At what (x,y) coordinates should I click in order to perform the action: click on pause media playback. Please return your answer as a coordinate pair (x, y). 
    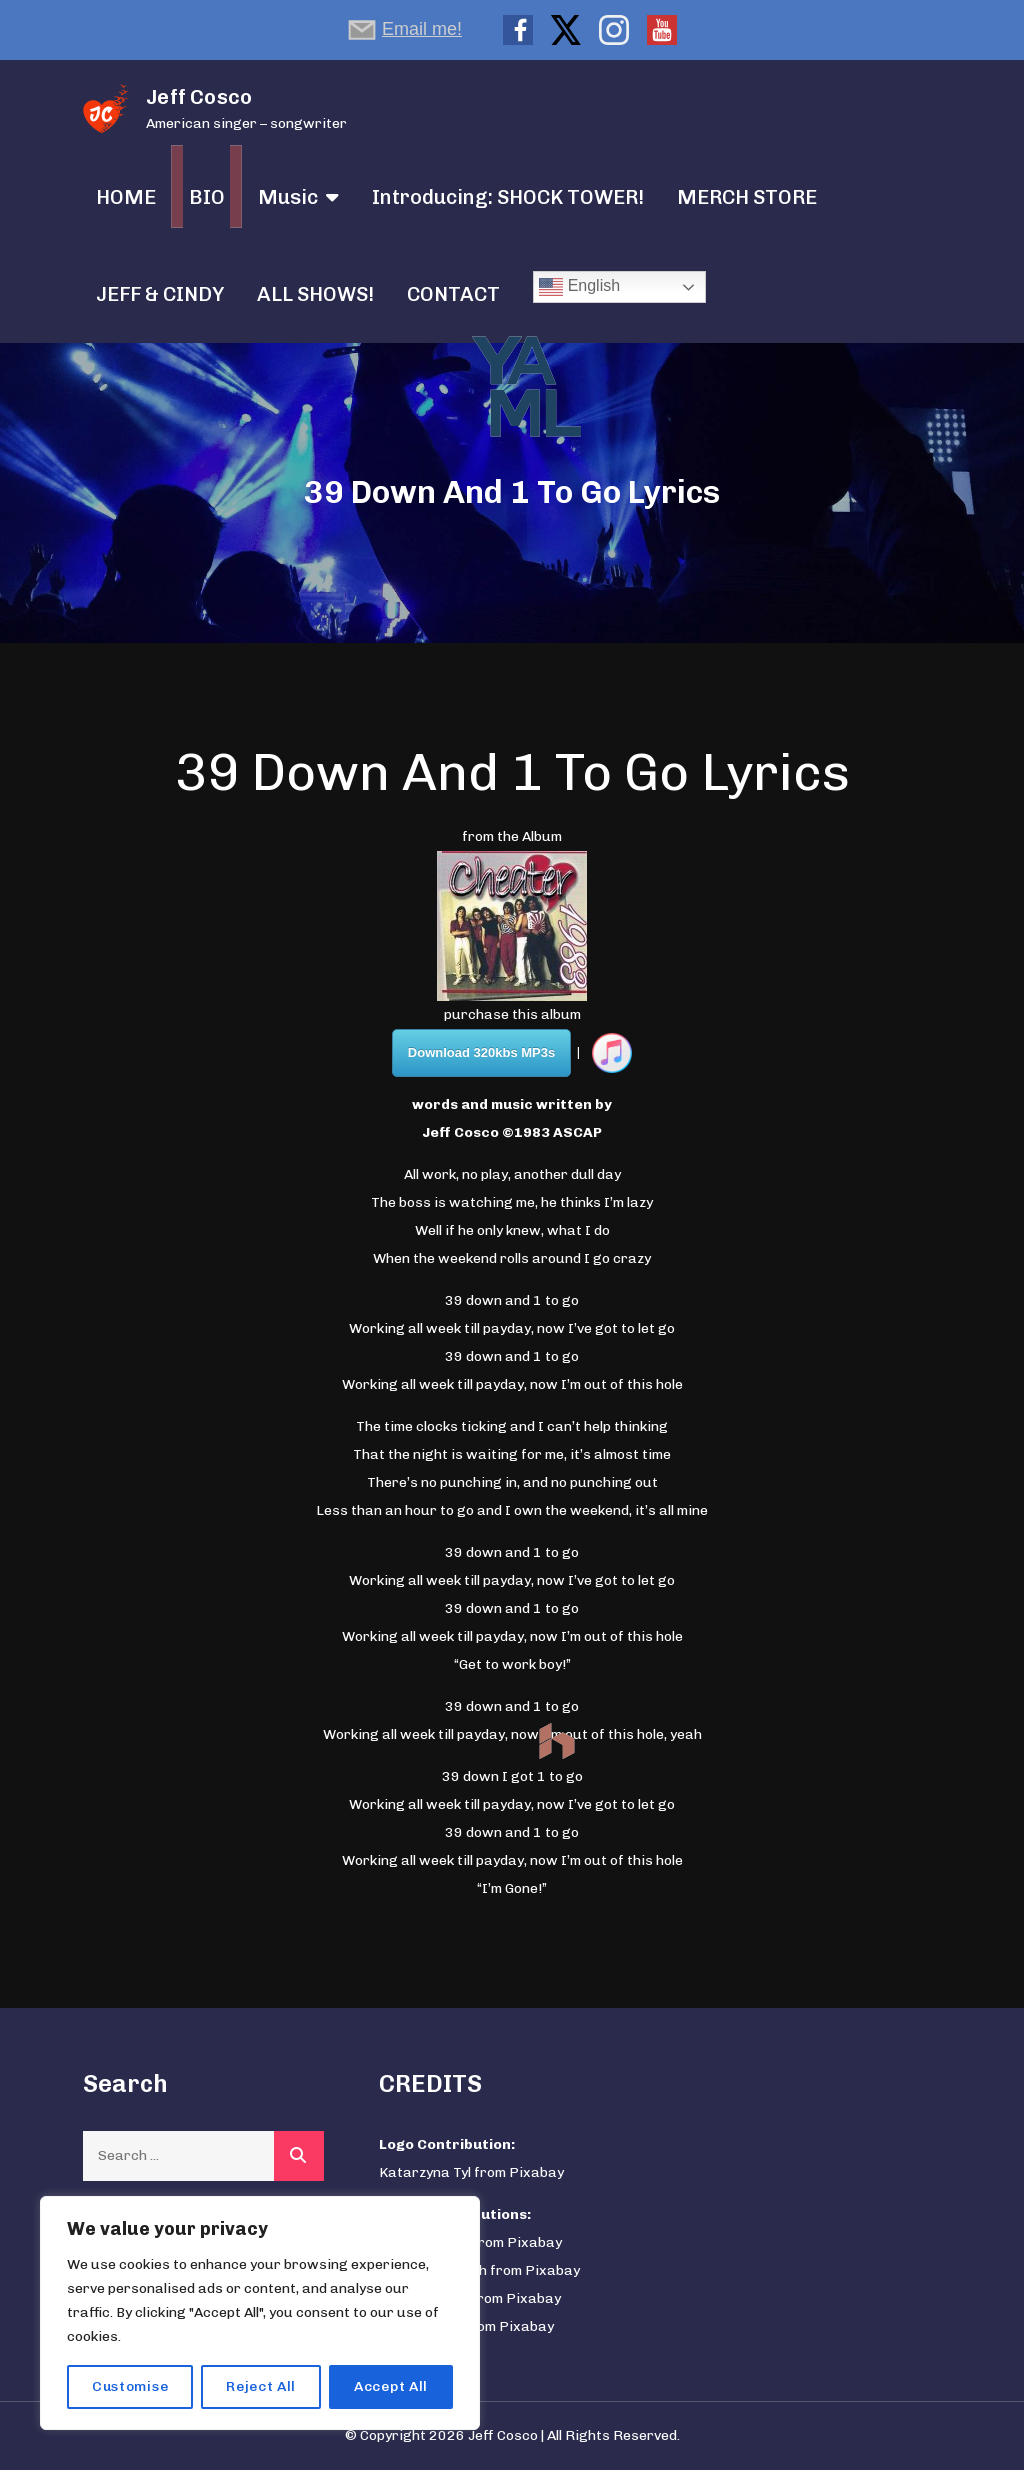
    Looking at the image, I should click on (206, 186).